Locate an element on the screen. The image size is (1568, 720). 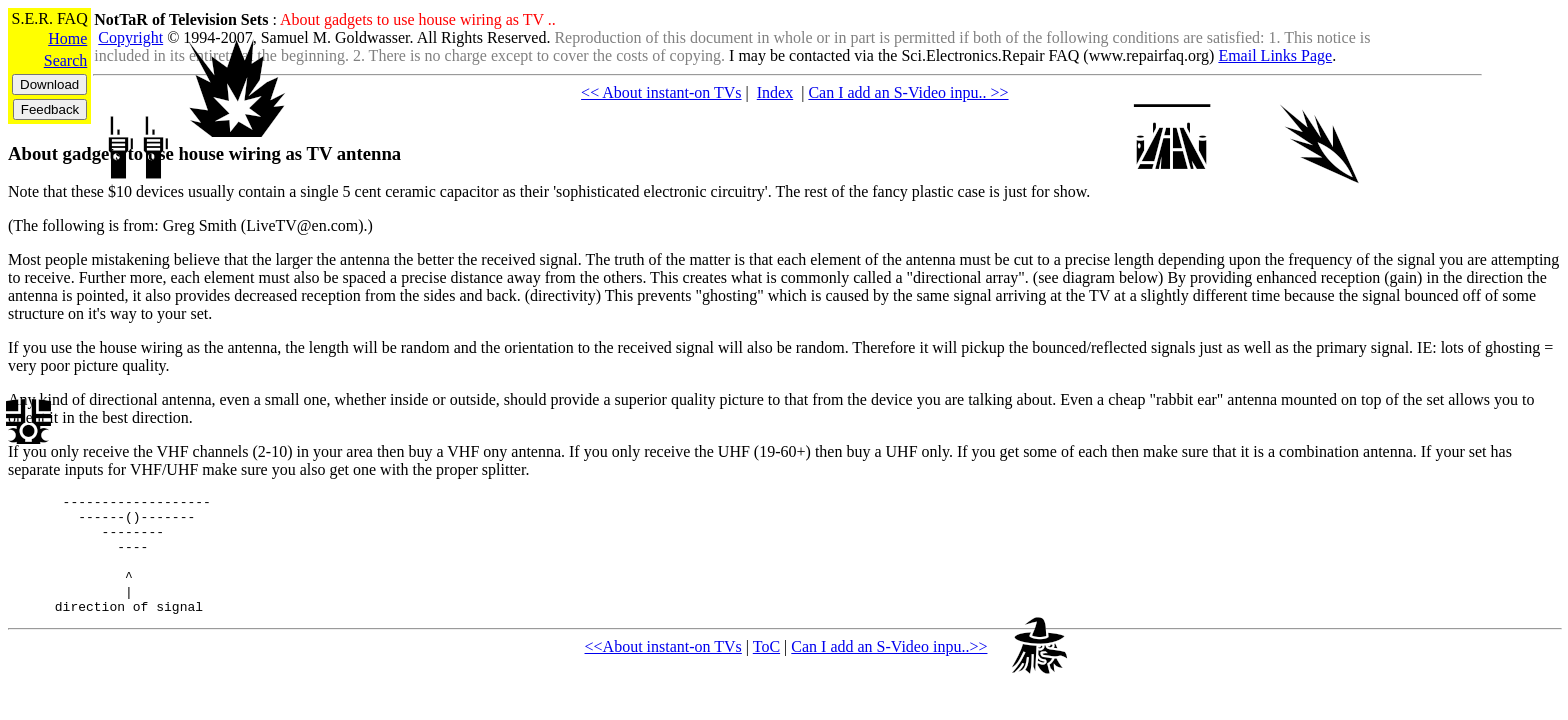
access push-to-talk or voice communication is located at coordinates (136, 147).